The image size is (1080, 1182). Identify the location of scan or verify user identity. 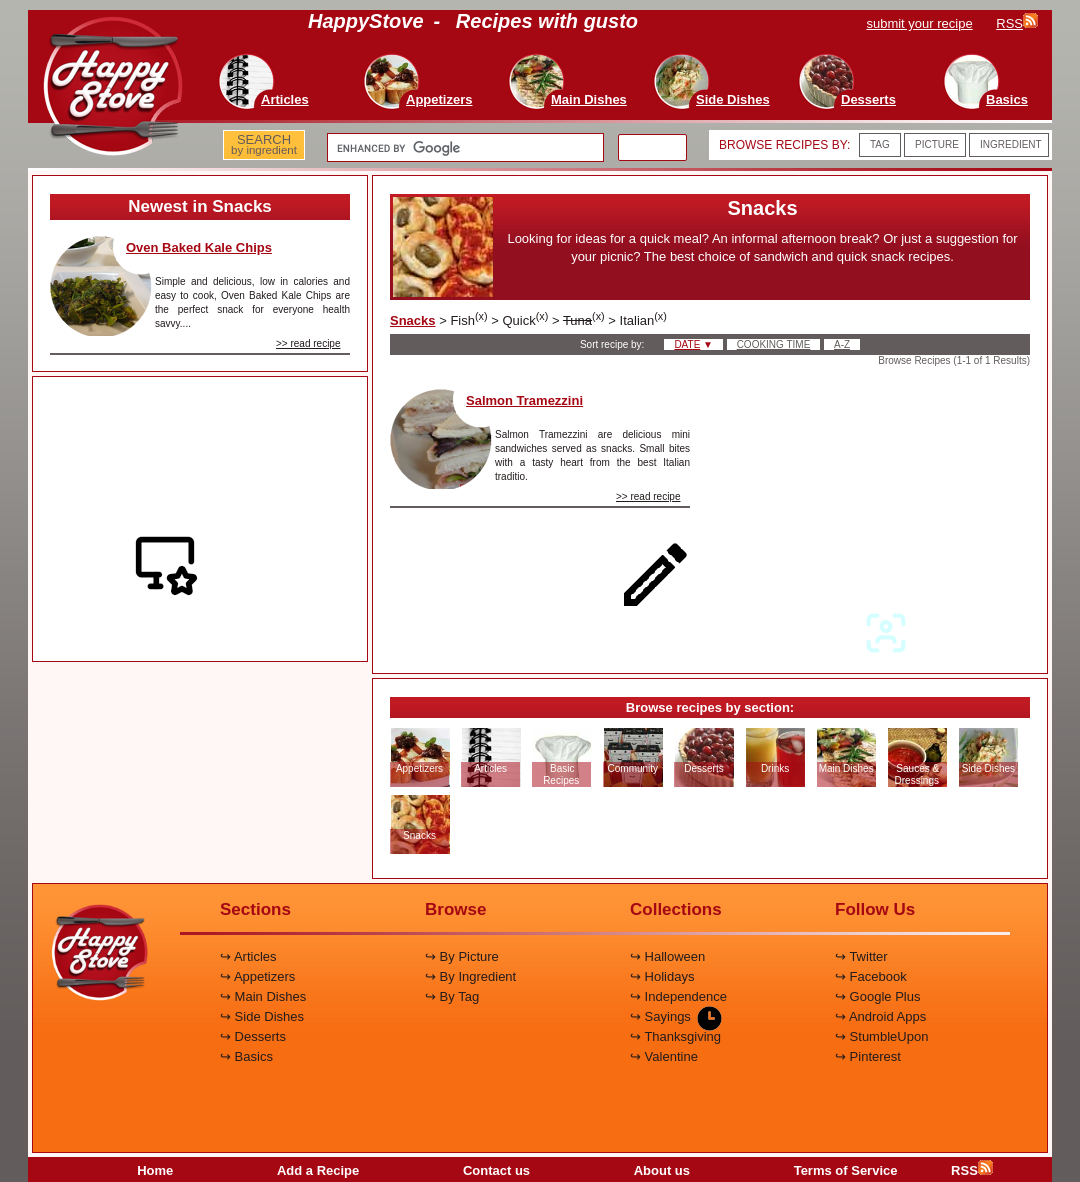
(886, 633).